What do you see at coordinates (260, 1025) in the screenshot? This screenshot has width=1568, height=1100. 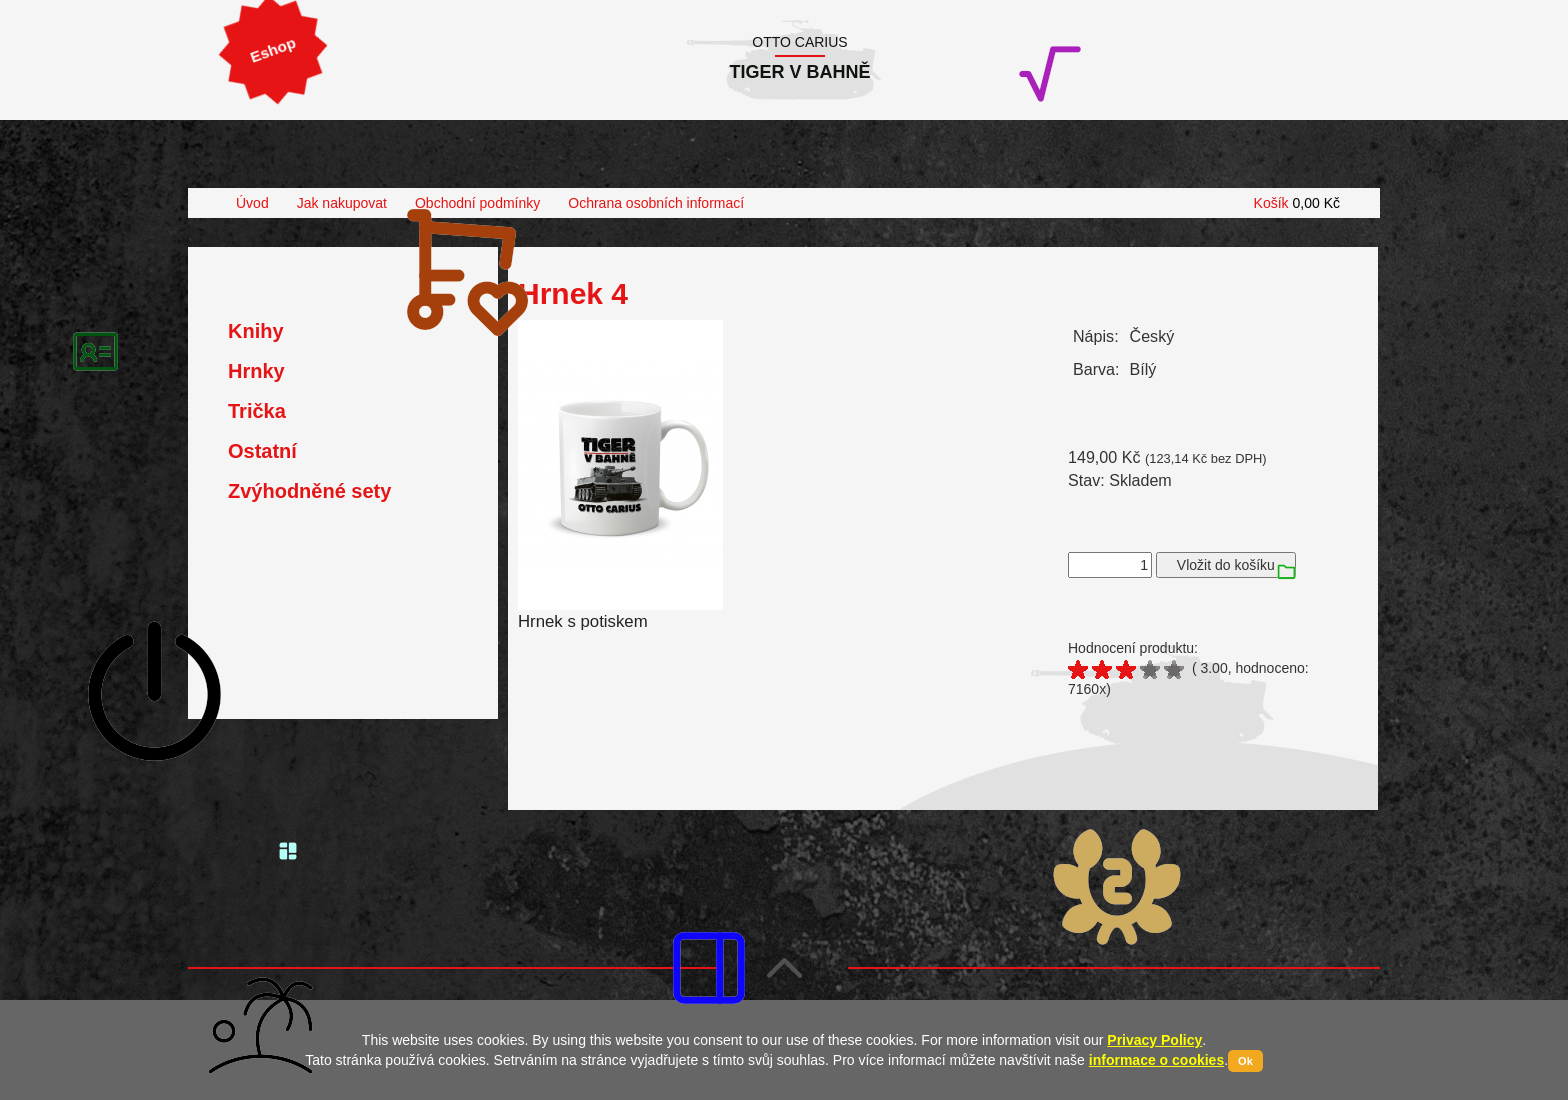 I see `vacation or travel mode` at bounding box center [260, 1025].